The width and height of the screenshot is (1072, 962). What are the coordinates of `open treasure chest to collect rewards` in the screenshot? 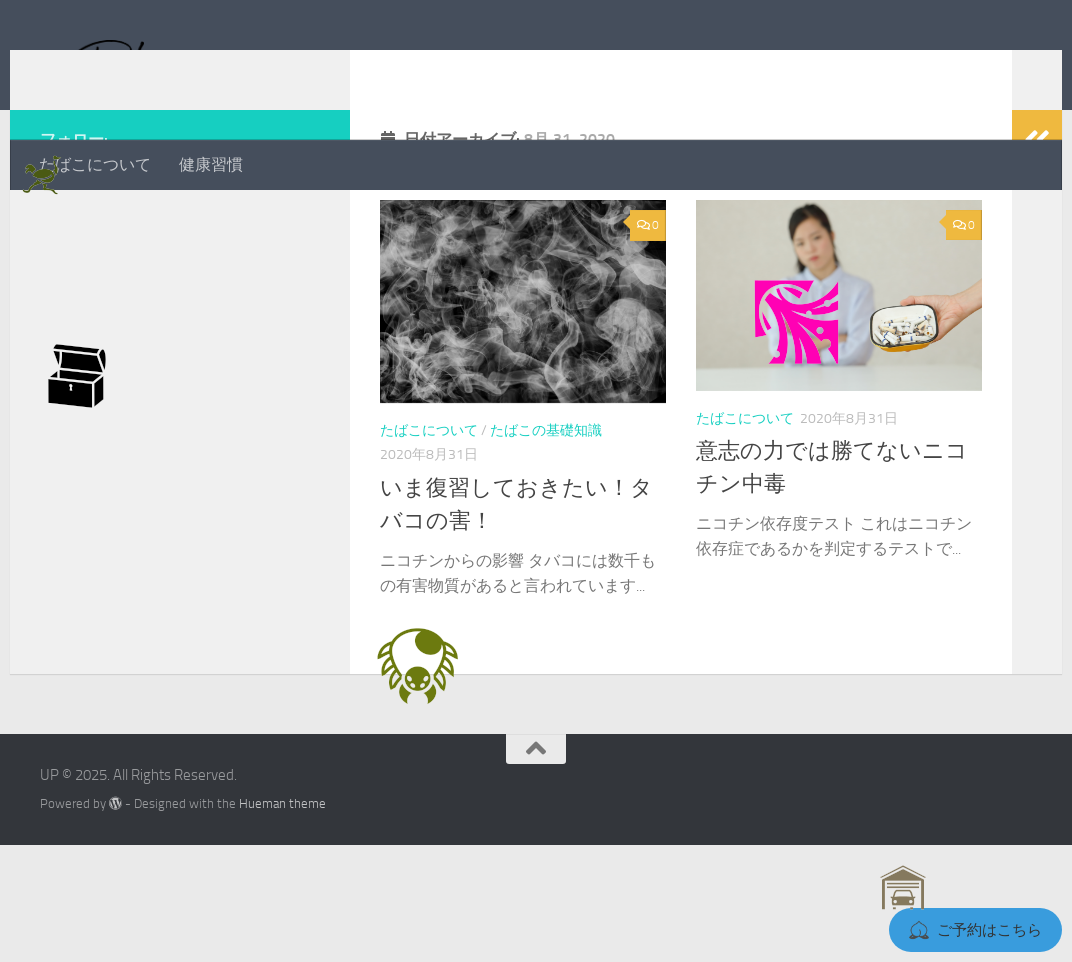 It's located at (77, 376).